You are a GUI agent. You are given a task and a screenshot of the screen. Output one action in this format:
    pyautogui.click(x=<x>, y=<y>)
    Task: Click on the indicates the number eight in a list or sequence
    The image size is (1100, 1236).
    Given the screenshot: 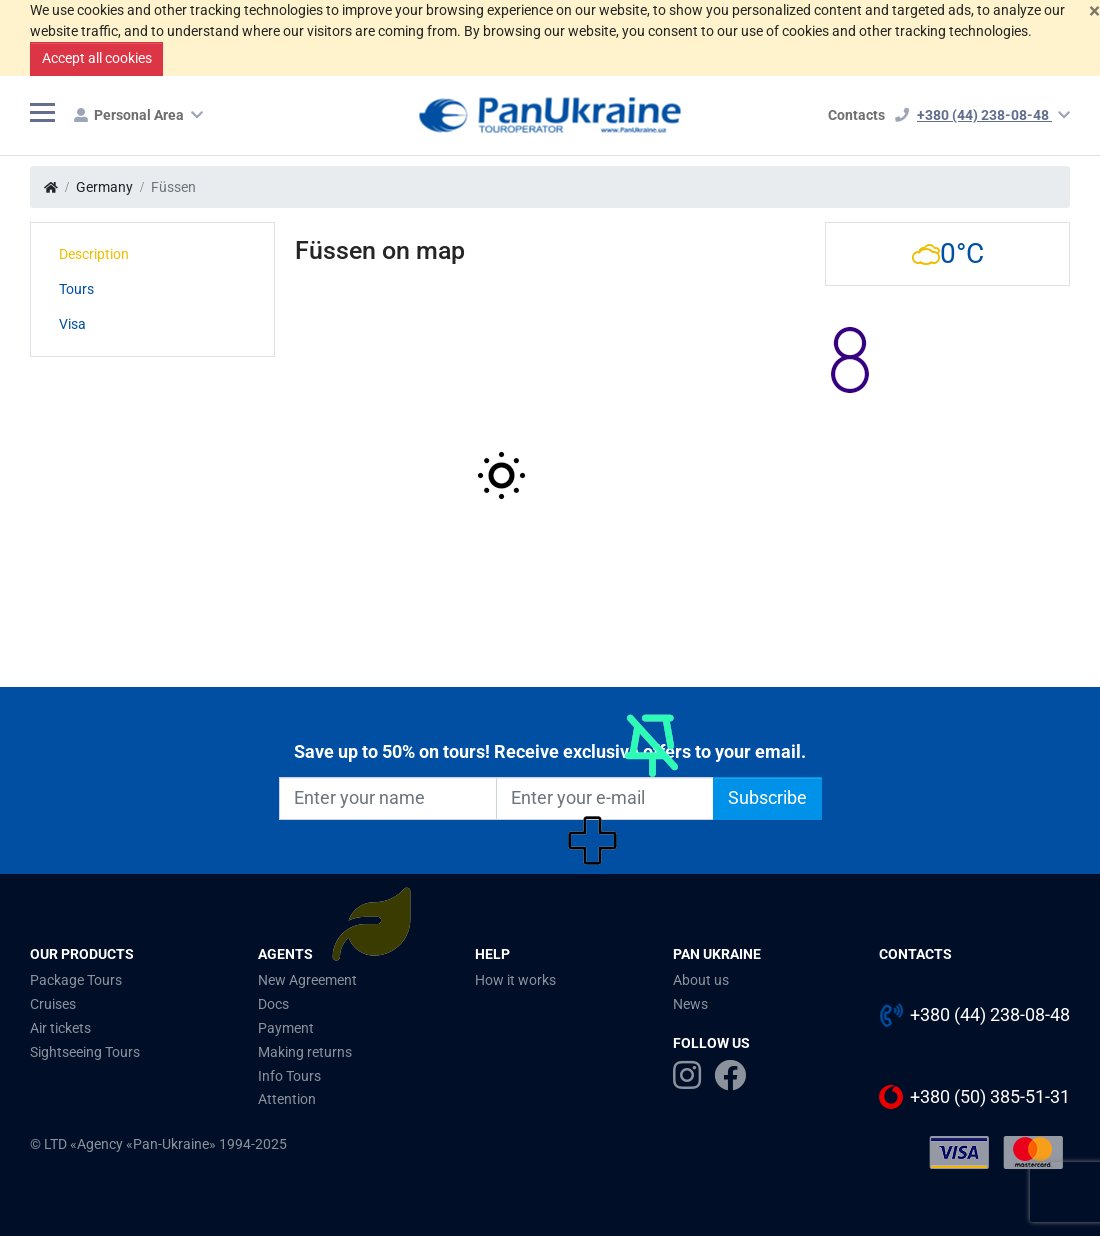 What is the action you would take?
    pyautogui.click(x=850, y=360)
    